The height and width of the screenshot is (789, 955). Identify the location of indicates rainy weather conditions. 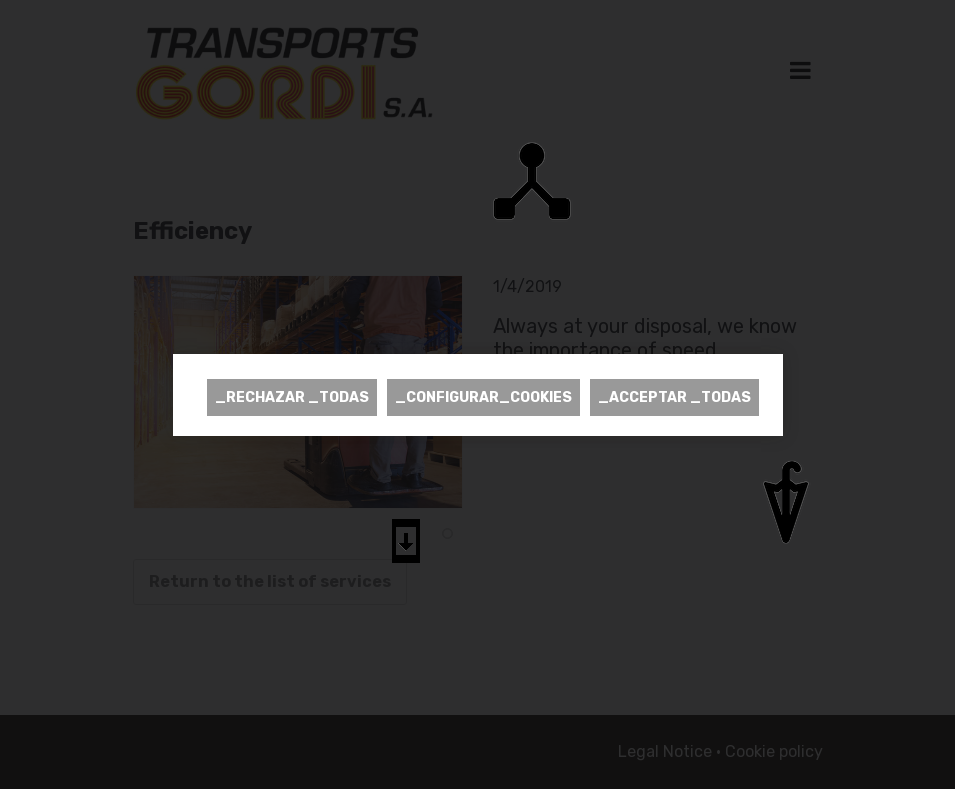
(786, 504).